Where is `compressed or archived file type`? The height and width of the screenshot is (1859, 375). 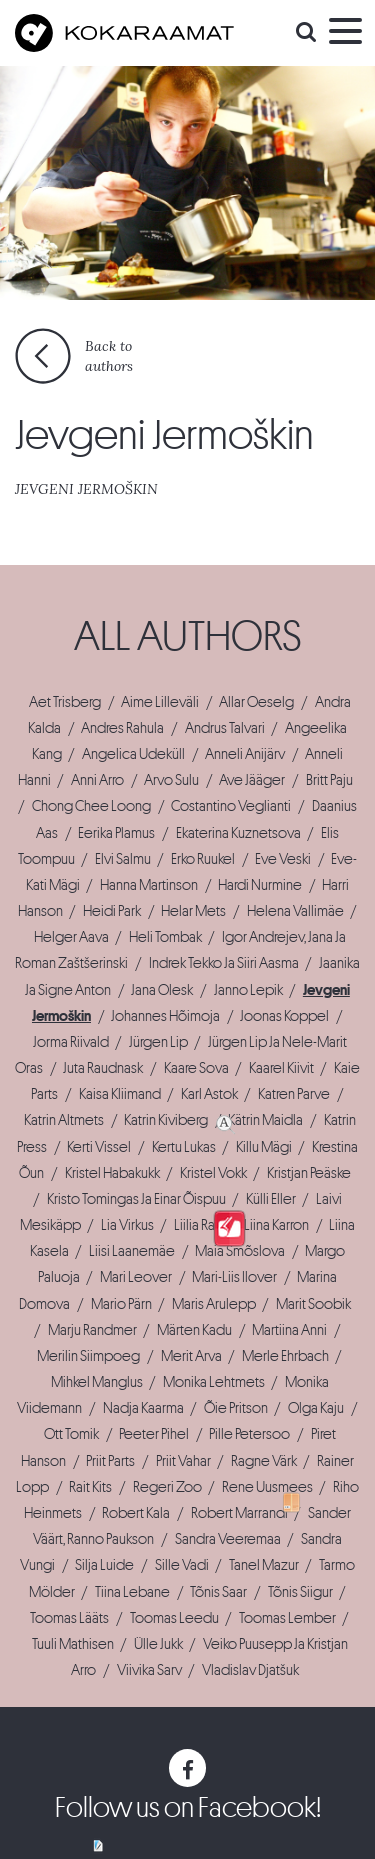 compressed or archived file type is located at coordinates (291, 1502).